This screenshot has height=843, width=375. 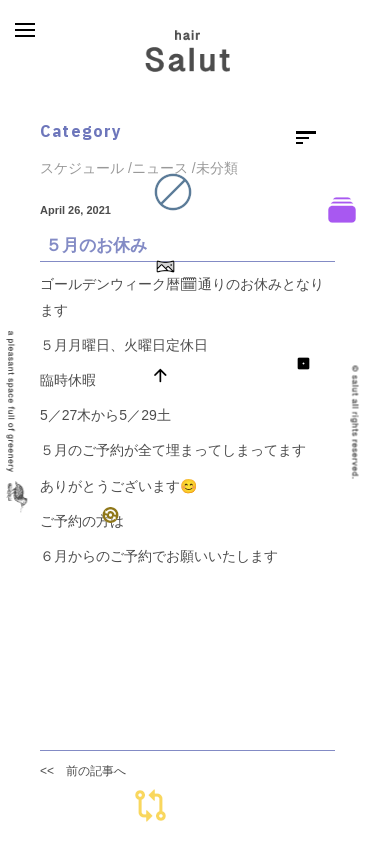 What do you see at coordinates (306, 138) in the screenshot?
I see `sort list items by criteria` at bounding box center [306, 138].